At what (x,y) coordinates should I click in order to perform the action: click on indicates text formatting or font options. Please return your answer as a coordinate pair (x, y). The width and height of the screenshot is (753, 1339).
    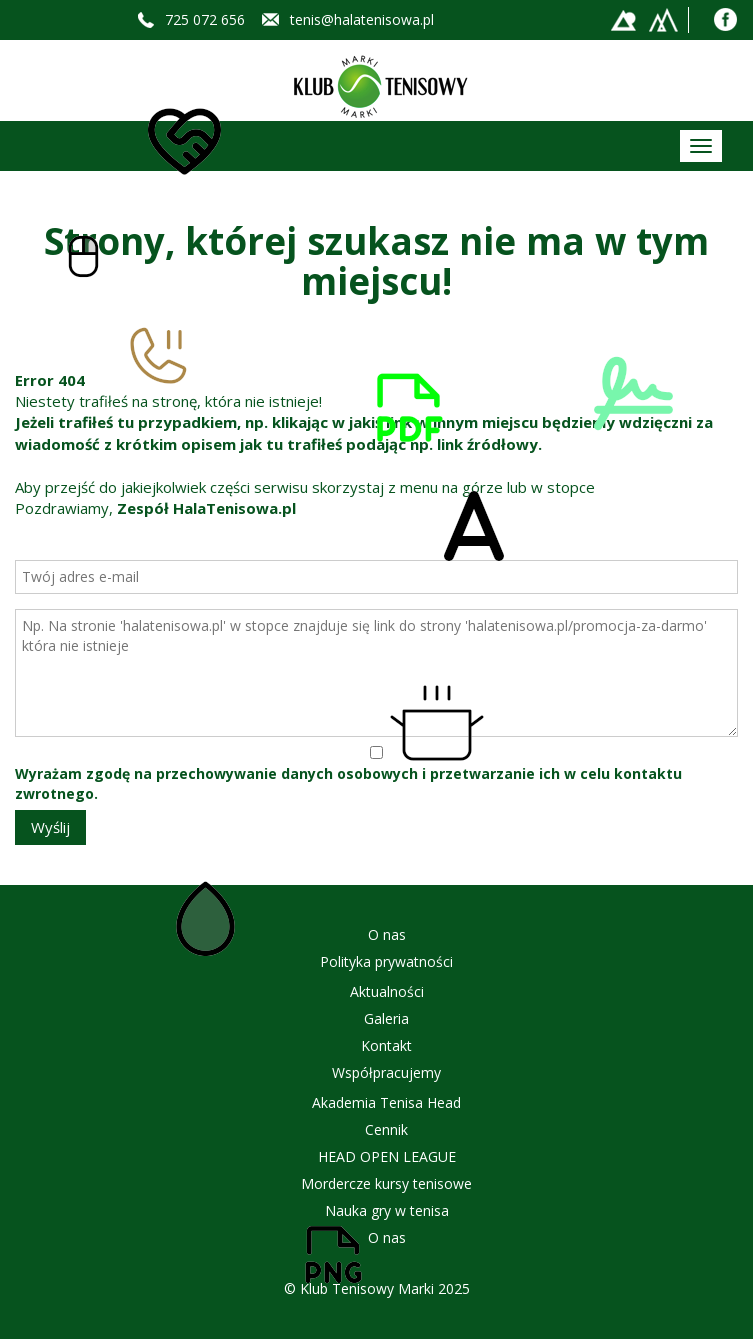
    Looking at the image, I should click on (474, 526).